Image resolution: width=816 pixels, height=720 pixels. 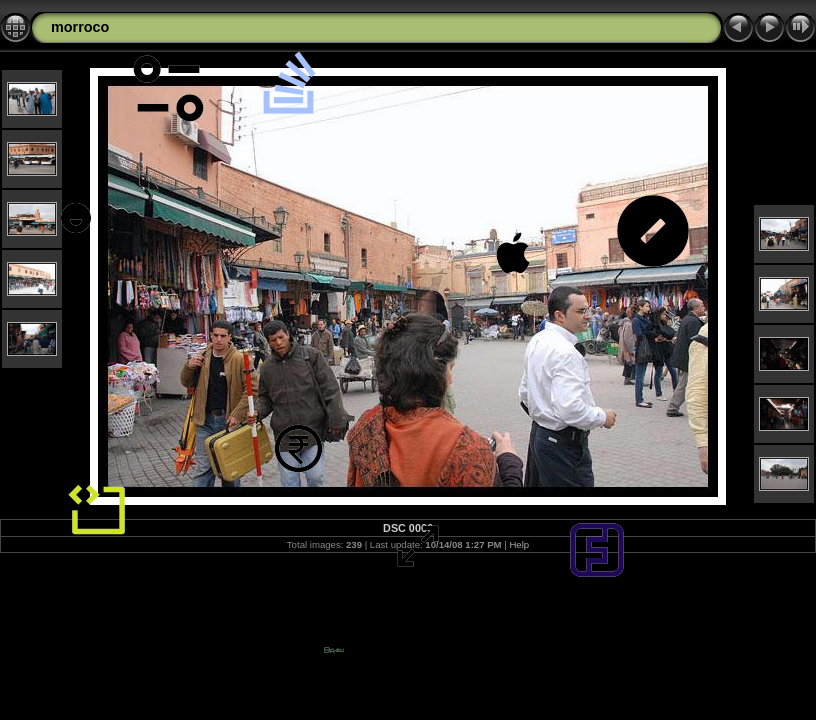 What do you see at coordinates (653, 231) in the screenshot?
I see `access compass or navigation features` at bounding box center [653, 231].